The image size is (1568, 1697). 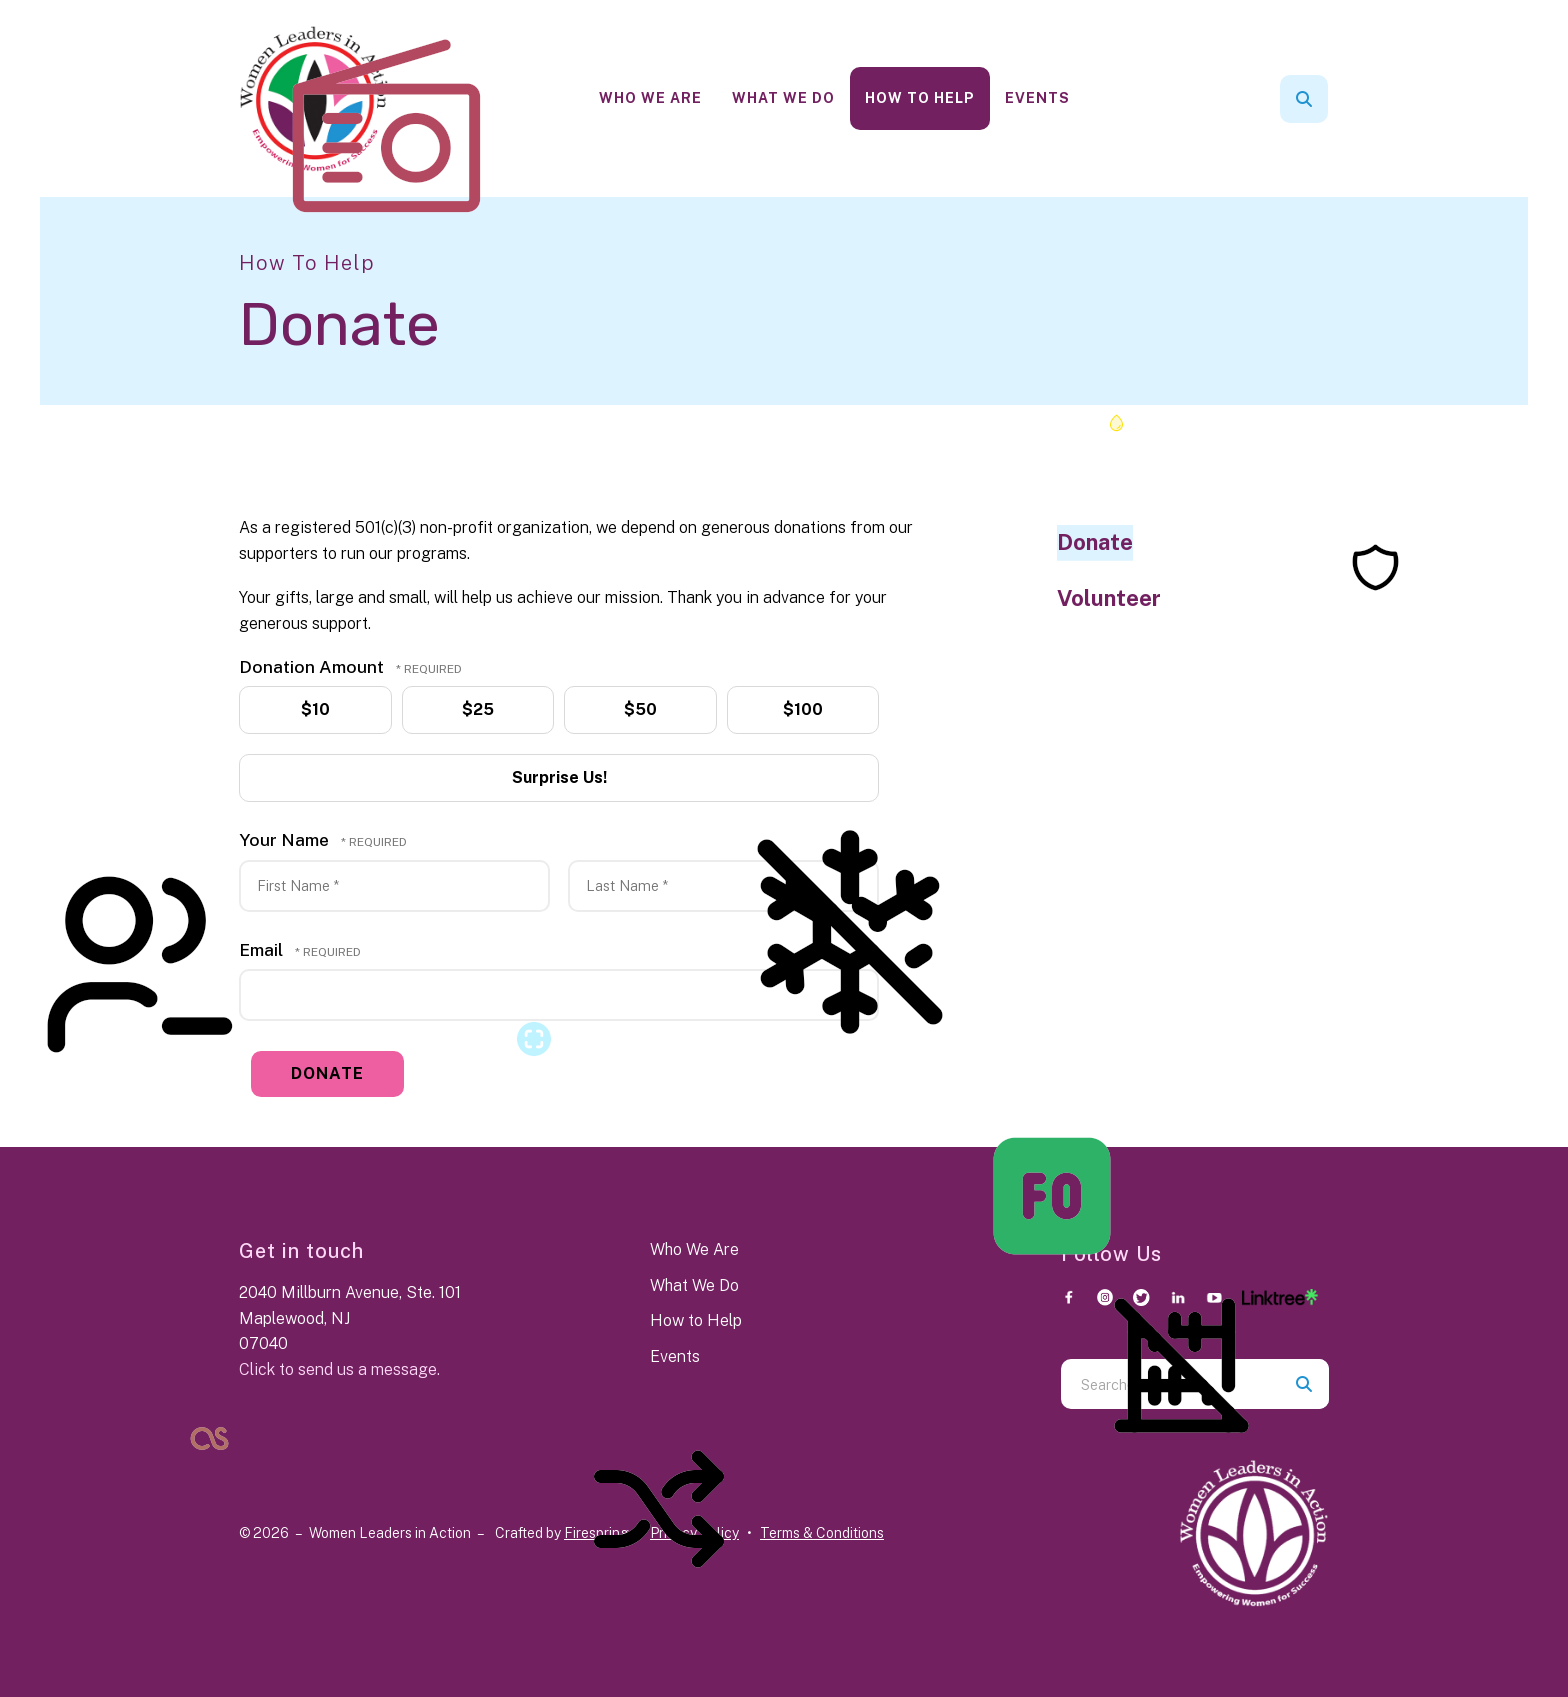 What do you see at coordinates (534, 1039) in the screenshot?
I see `tap to scan a QR code or barcode` at bounding box center [534, 1039].